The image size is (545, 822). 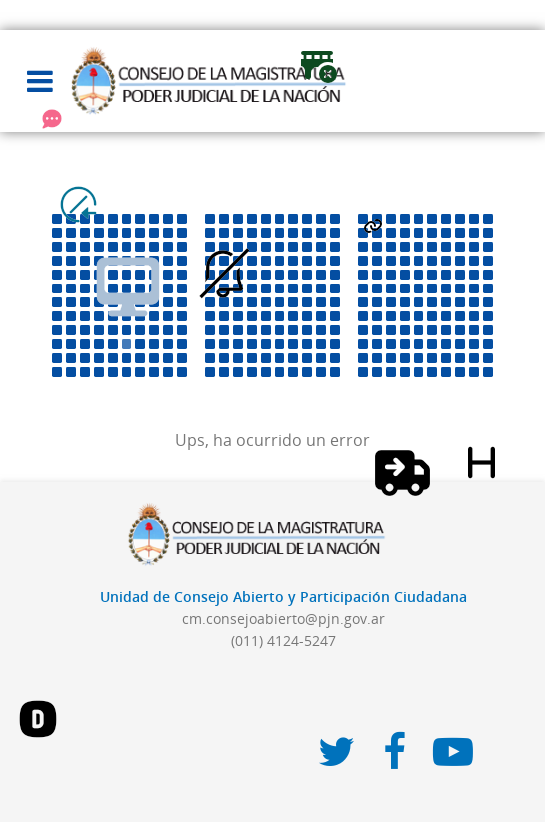 What do you see at coordinates (481, 462) in the screenshot?
I see `indicates a hospital or medical facility nearby` at bounding box center [481, 462].